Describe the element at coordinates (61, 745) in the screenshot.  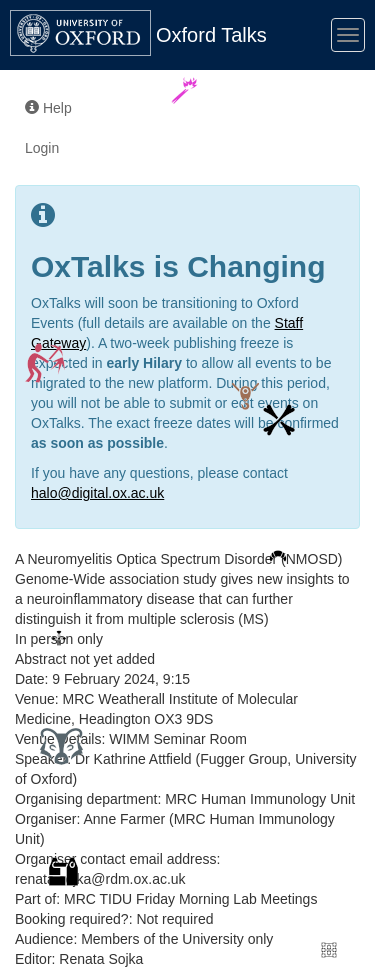
I see `badger character or mascot icon` at that location.